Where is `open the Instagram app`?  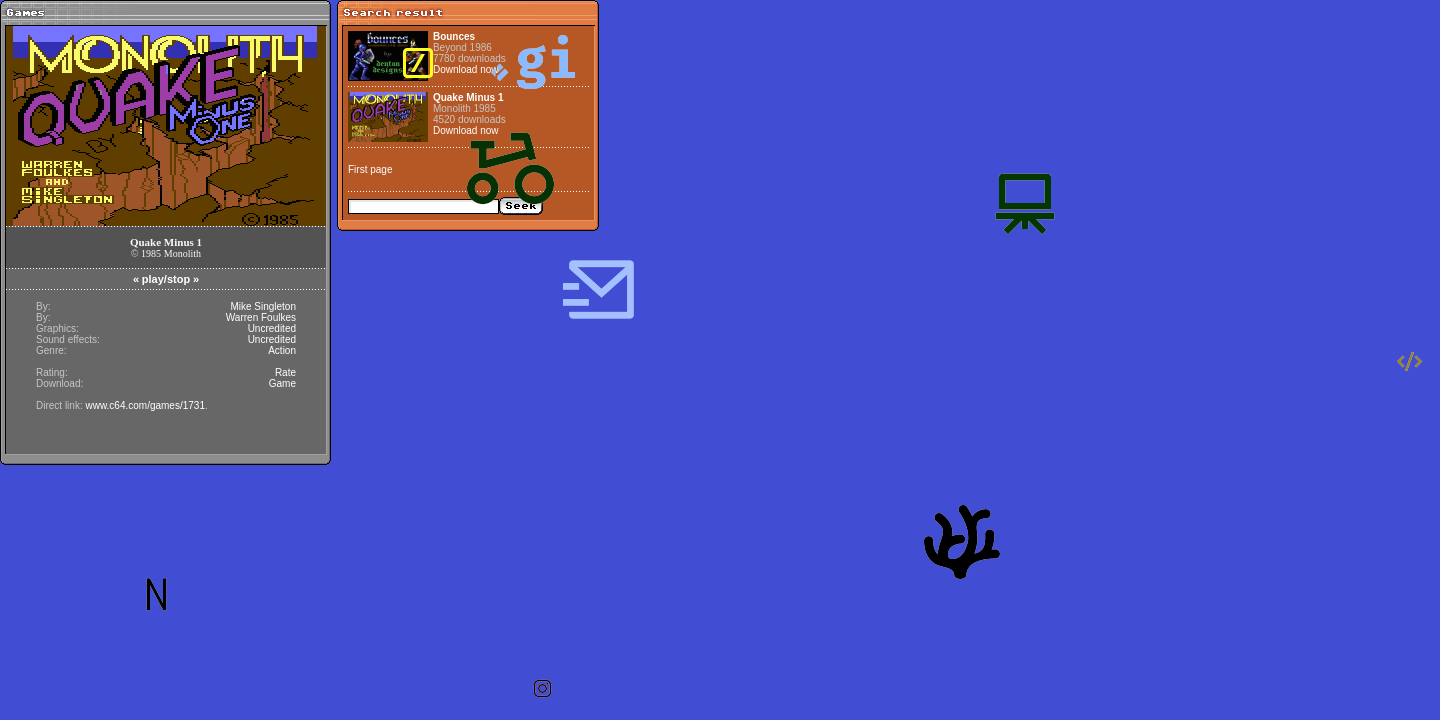
open the Instagram app is located at coordinates (542, 688).